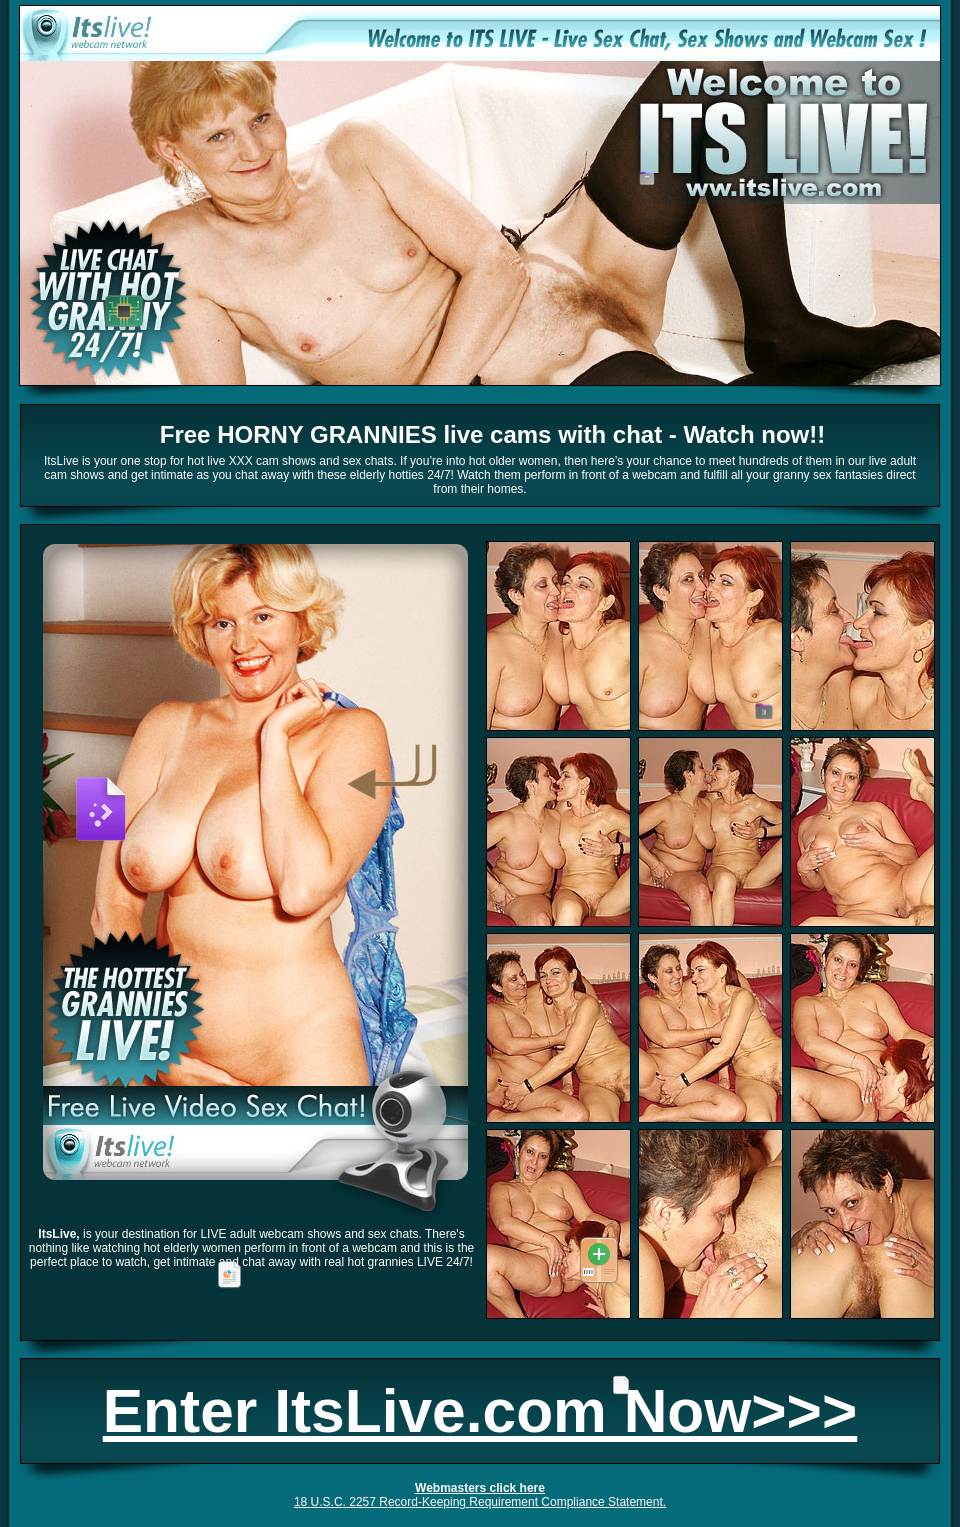  I want to click on preview a text file before opening, so click(621, 1385).